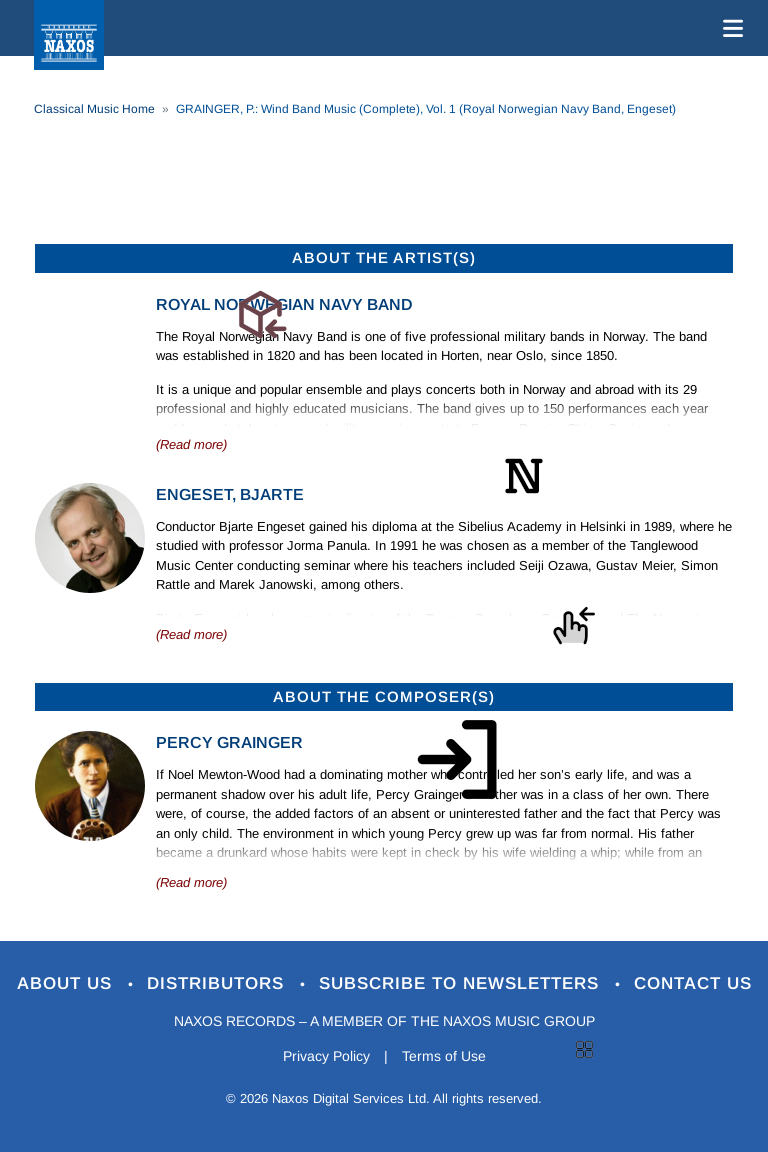 The height and width of the screenshot is (1152, 768). Describe the element at coordinates (572, 627) in the screenshot. I see `swipe left to navigate or dismiss` at that location.